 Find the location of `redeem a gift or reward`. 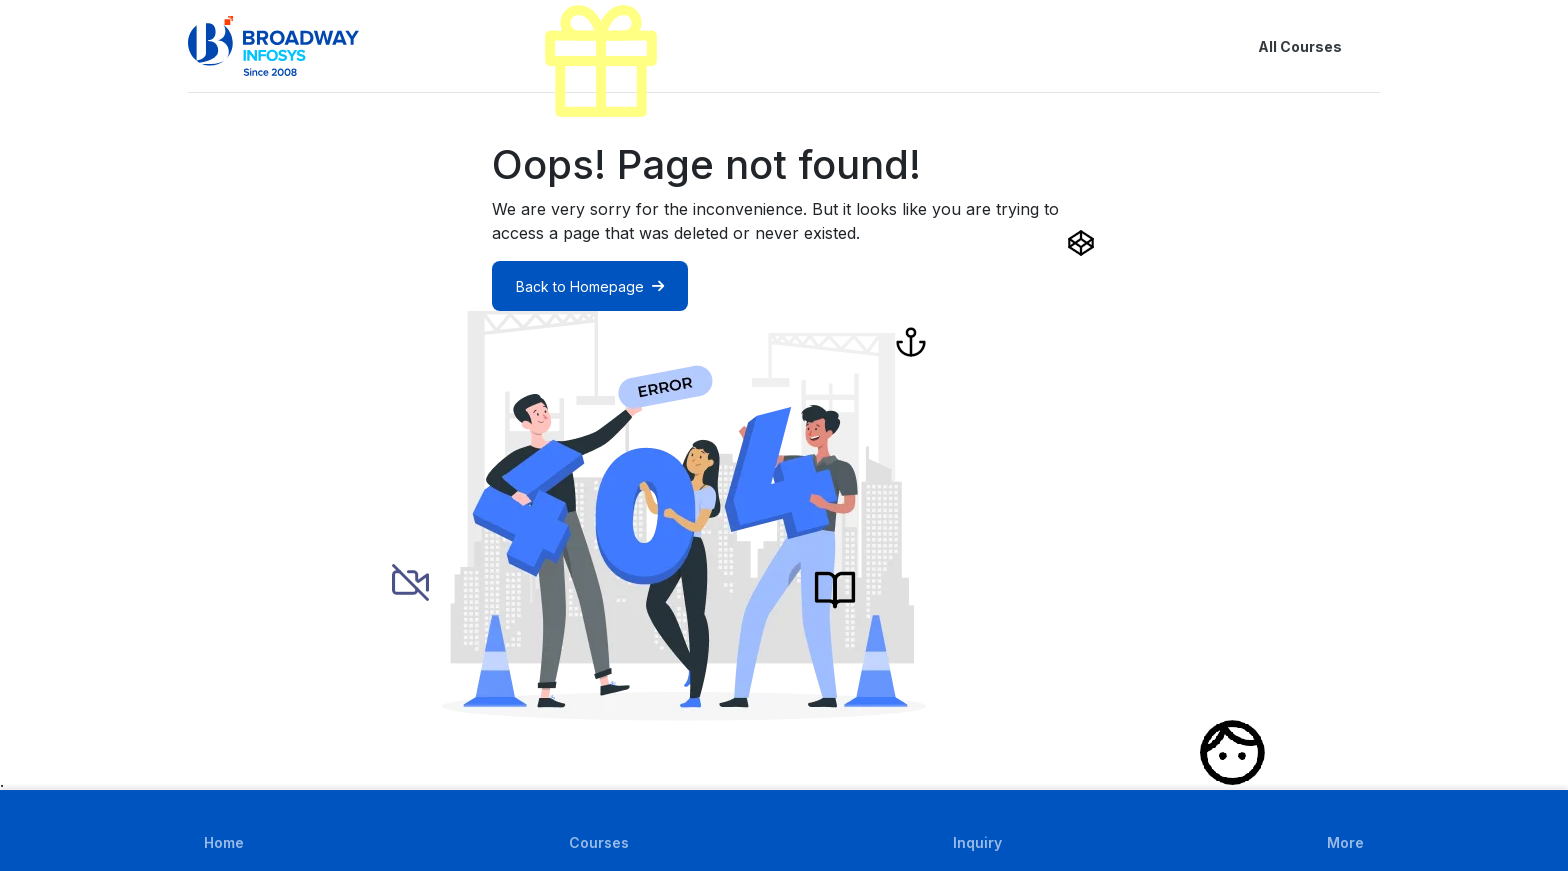

redeem a gift or reward is located at coordinates (601, 61).